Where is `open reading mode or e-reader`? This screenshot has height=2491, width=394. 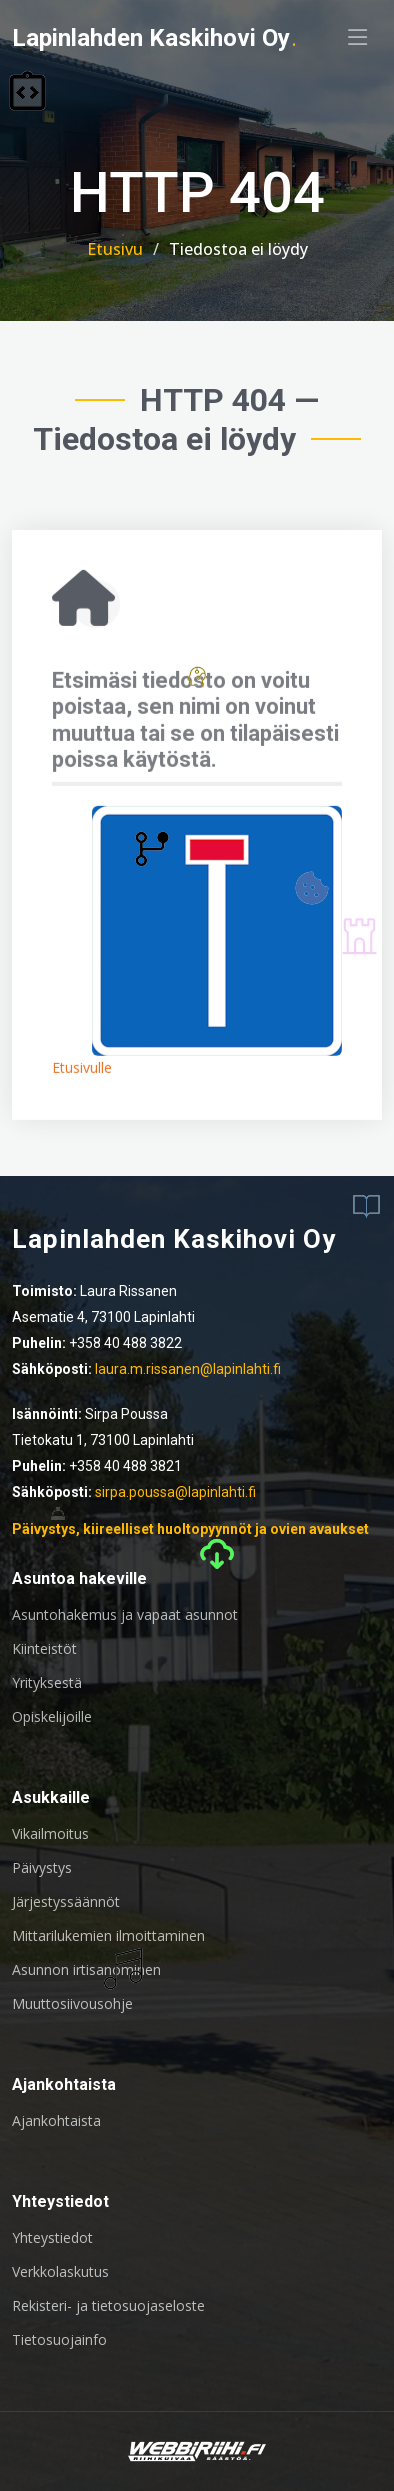 open reading mode or e-reader is located at coordinates (366, 1204).